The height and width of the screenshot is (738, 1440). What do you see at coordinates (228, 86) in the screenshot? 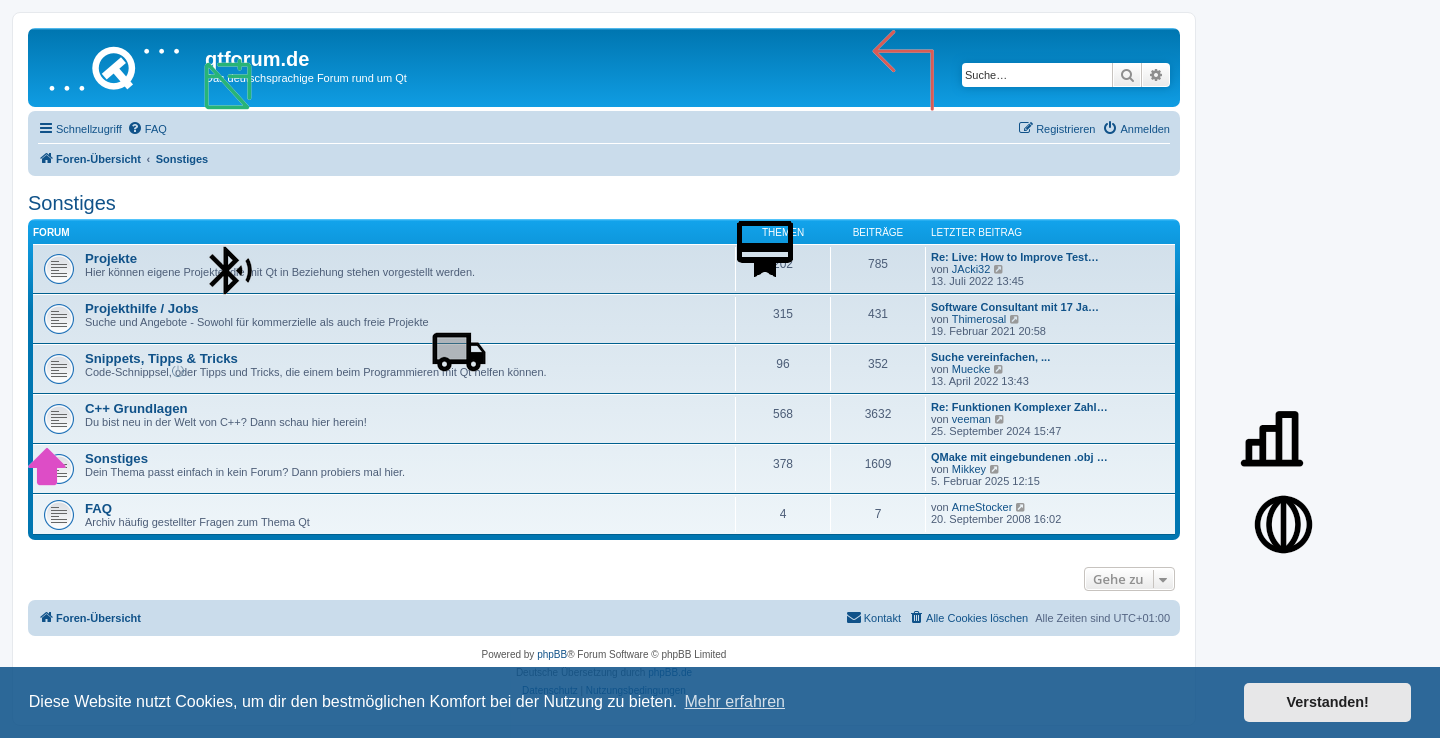
I see `calendar feature disabled or unavailable` at bounding box center [228, 86].